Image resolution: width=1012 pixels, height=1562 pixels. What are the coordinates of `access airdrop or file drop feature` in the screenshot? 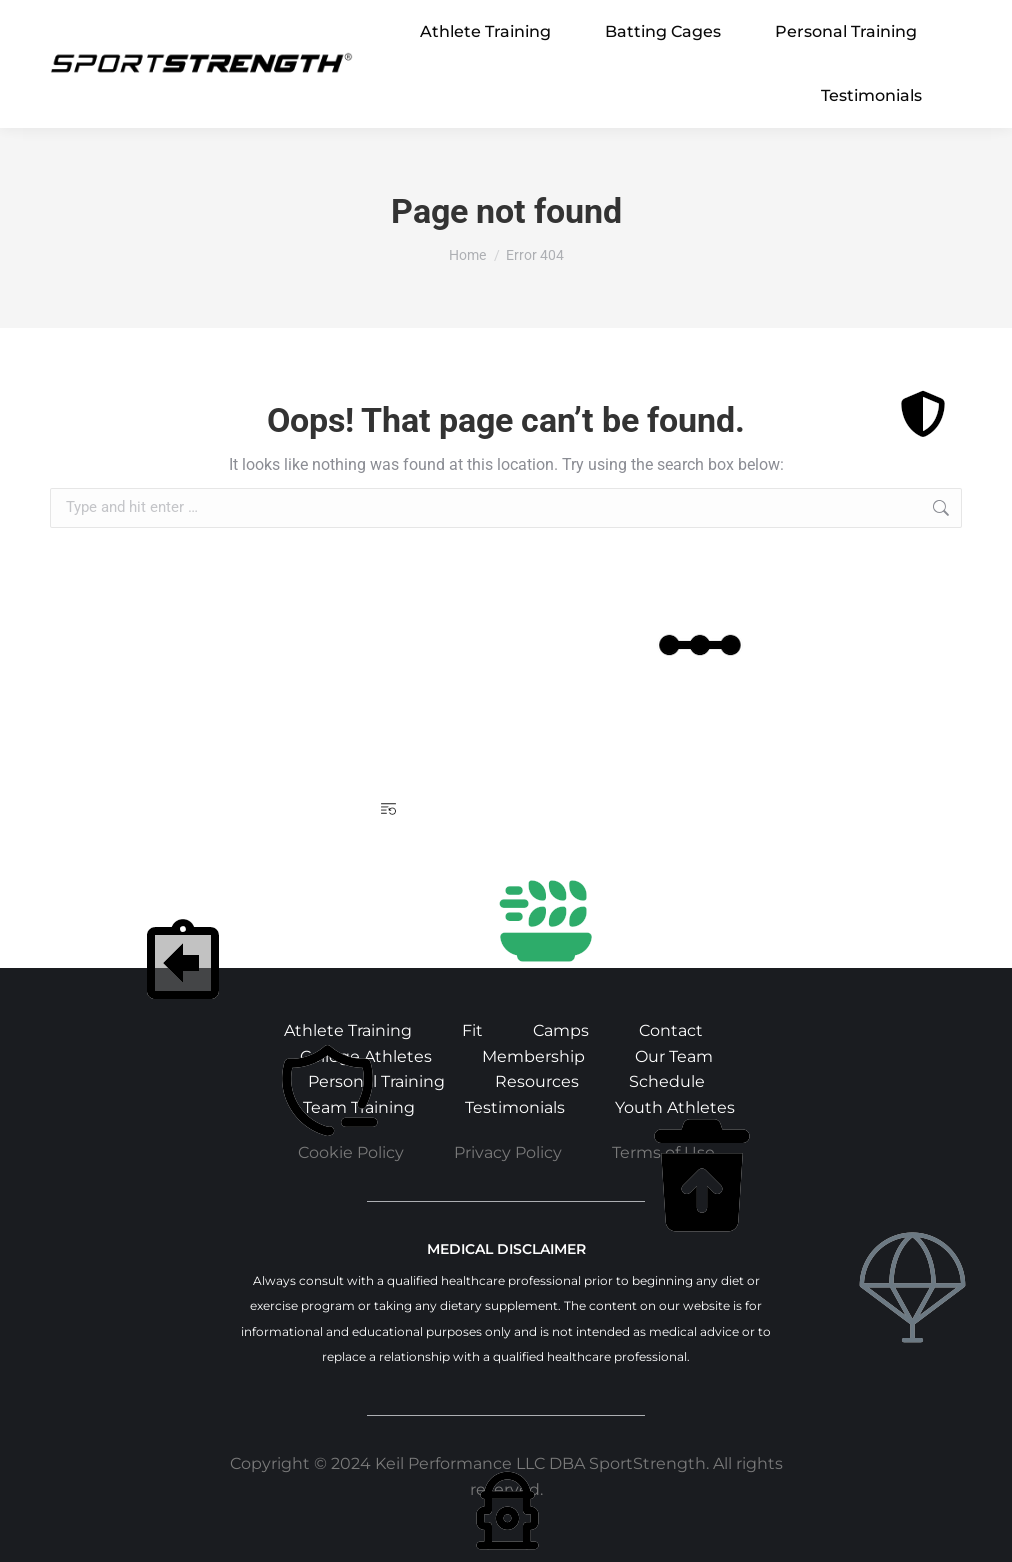 It's located at (912, 1289).